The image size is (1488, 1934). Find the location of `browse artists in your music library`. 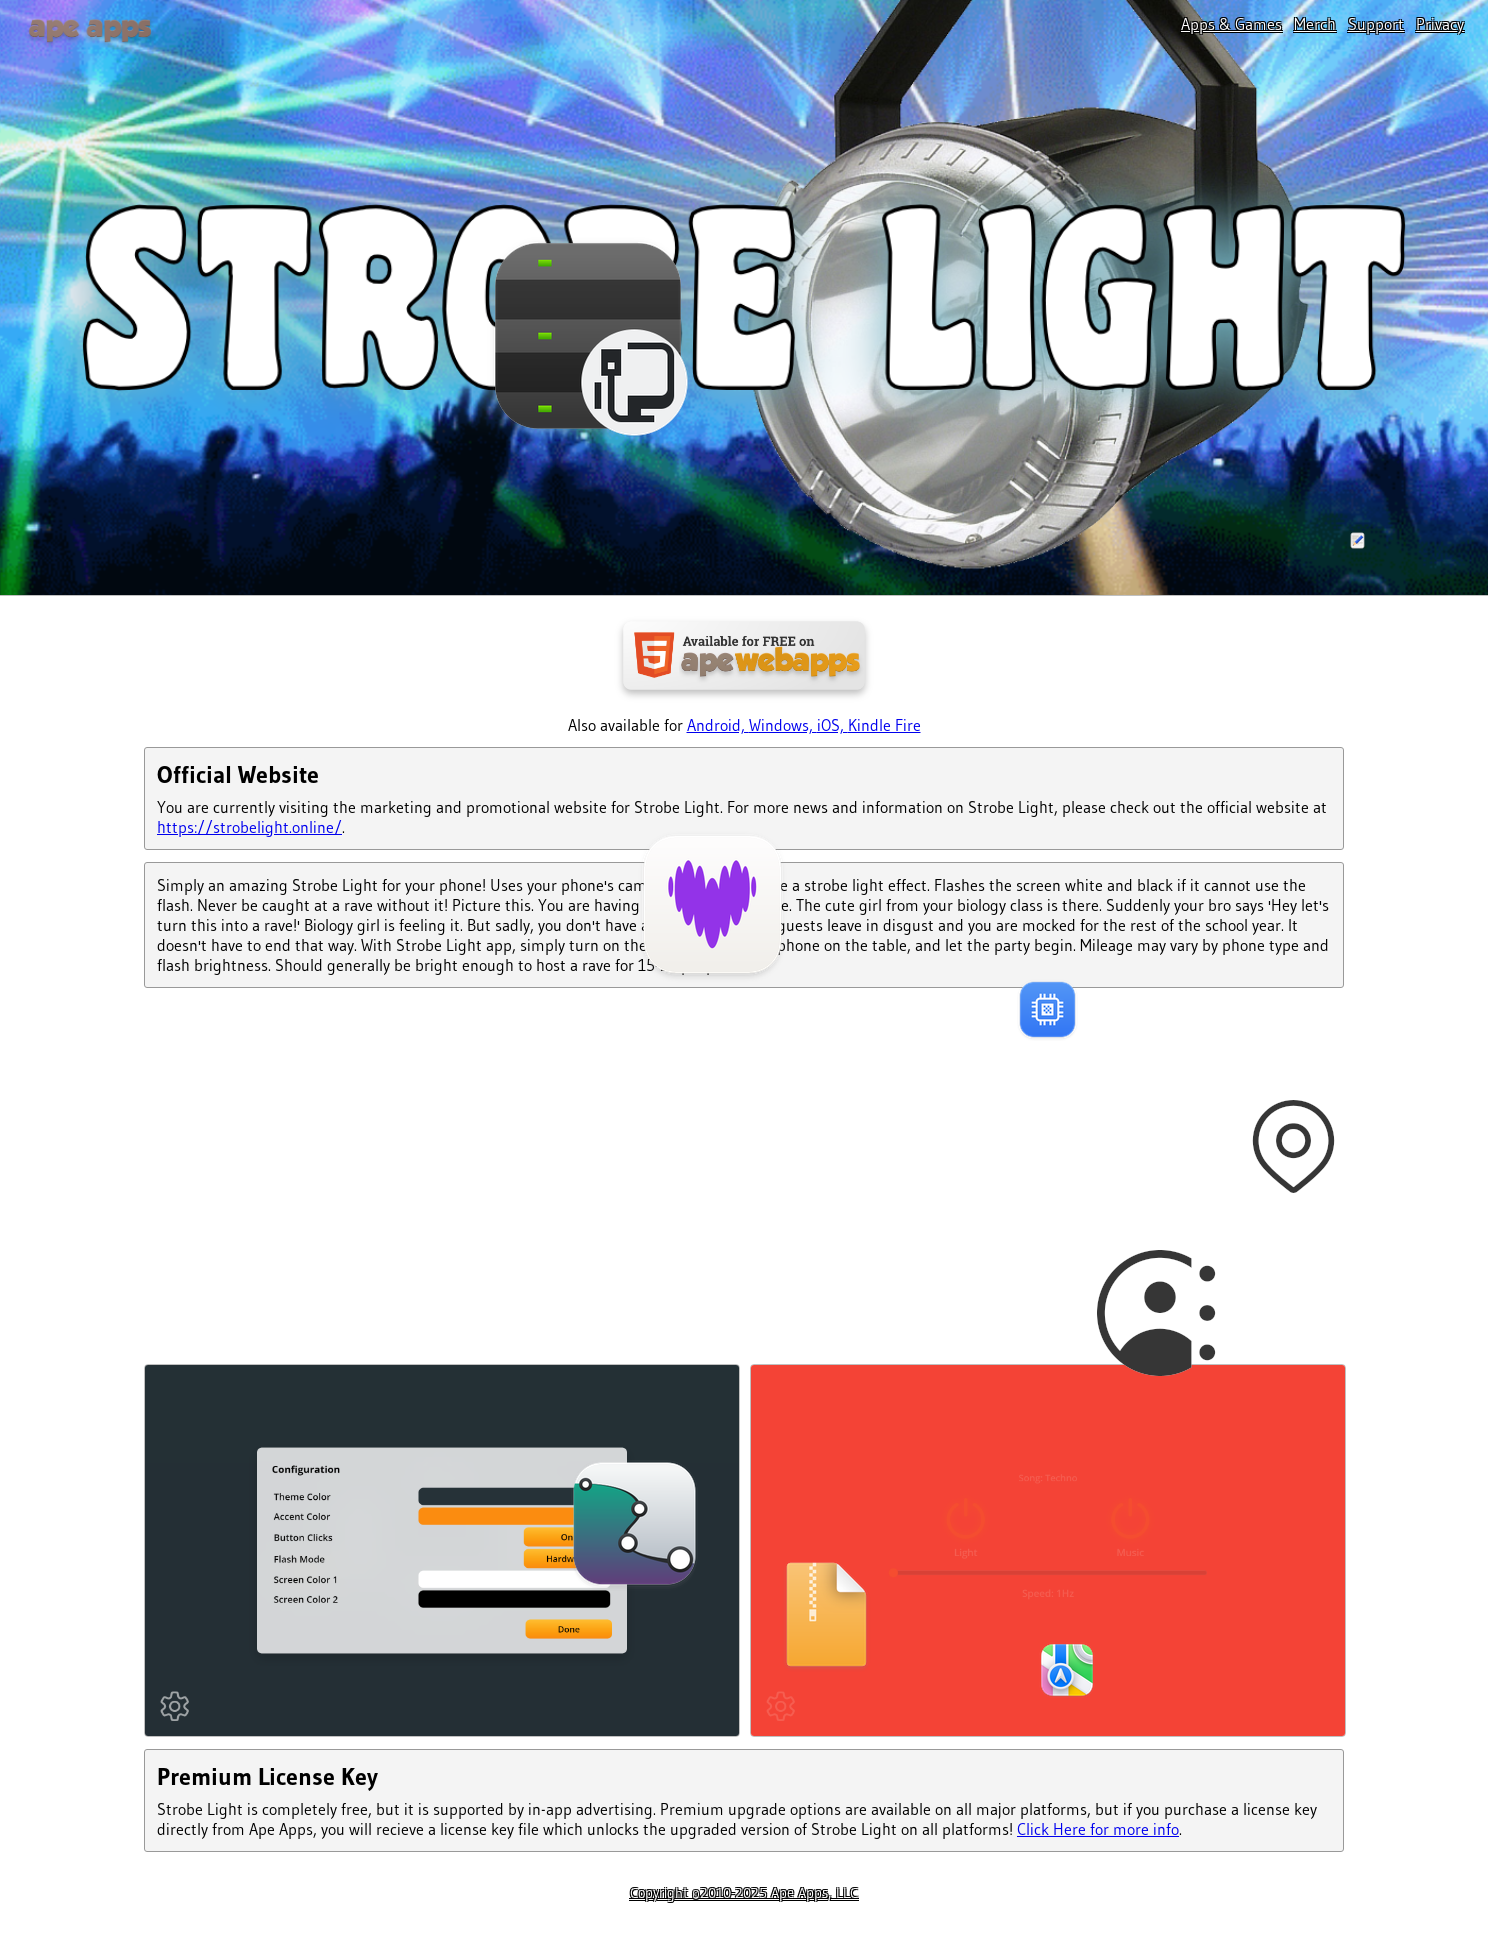

browse artists in your music library is located at coordinates (1160, 1313).